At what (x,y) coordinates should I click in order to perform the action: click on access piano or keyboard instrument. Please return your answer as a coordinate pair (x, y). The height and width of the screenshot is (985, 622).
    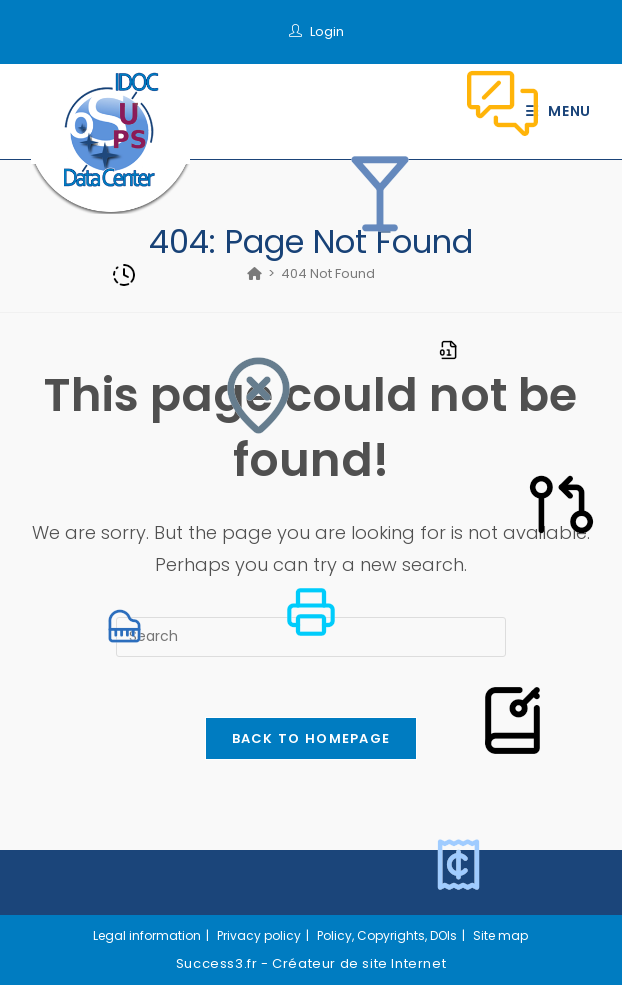
    Looking at the image, I should click on (124, 626).